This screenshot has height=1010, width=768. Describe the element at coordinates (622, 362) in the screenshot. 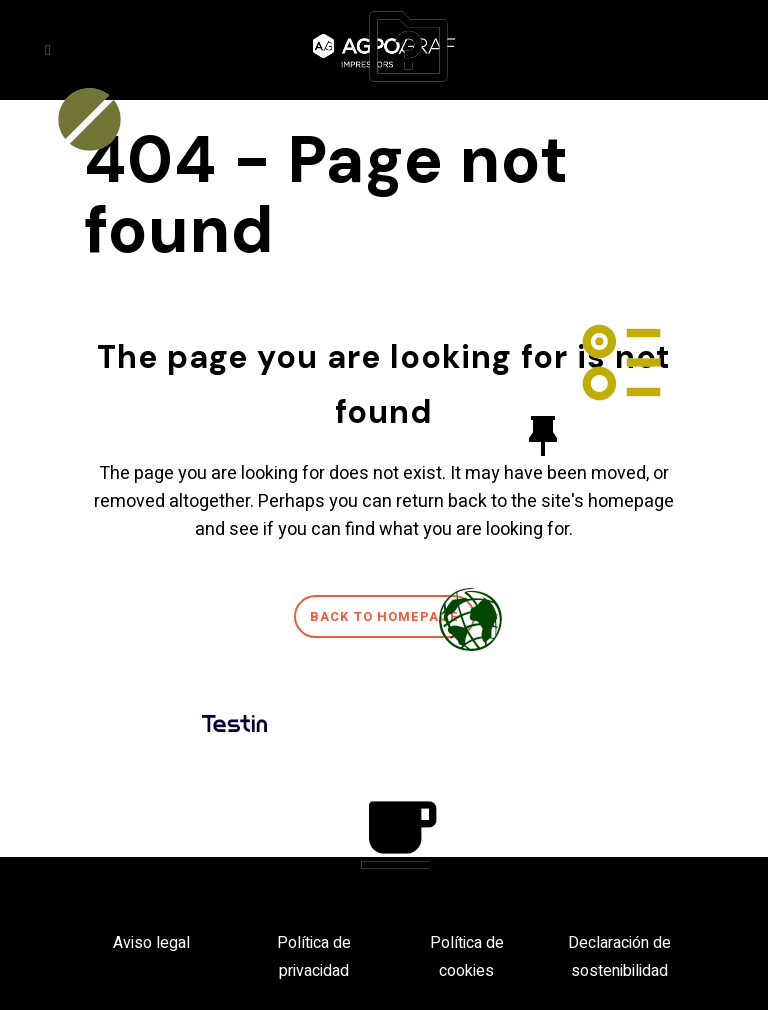

I see `select an option from a list` at that location.